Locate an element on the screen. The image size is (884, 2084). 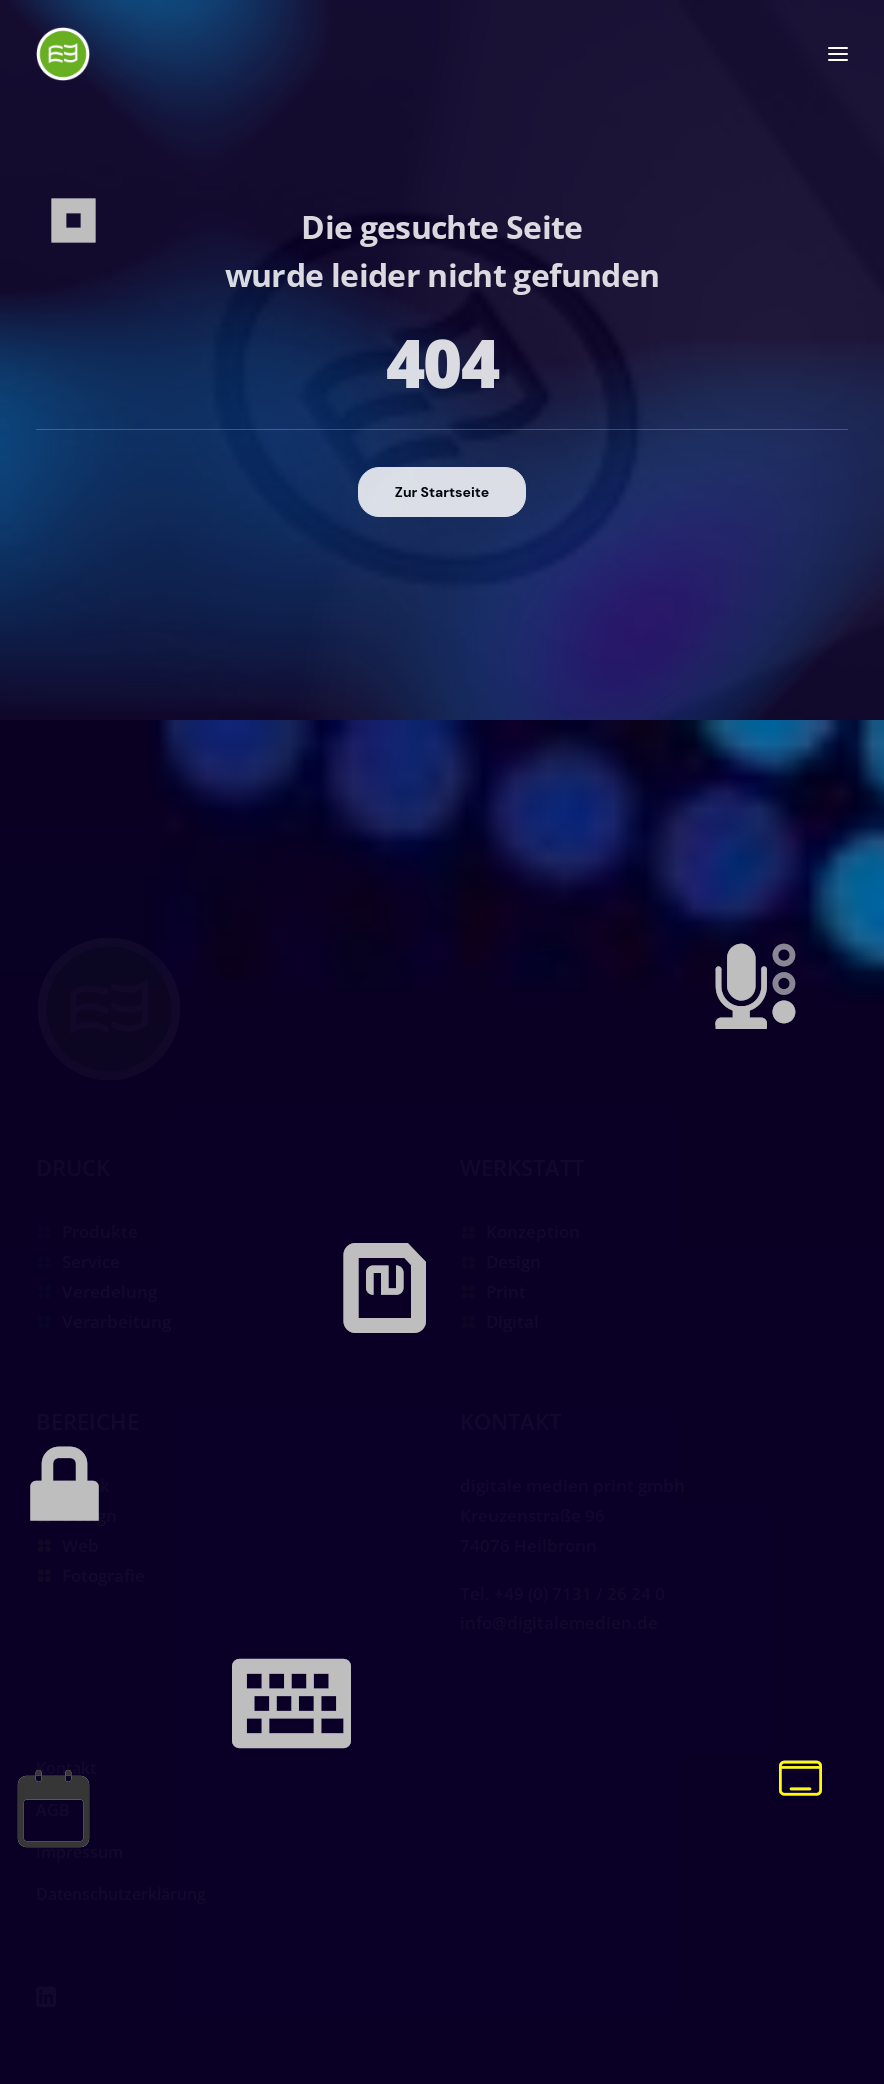
restore window to previous size is located at coordinates (73, 220).